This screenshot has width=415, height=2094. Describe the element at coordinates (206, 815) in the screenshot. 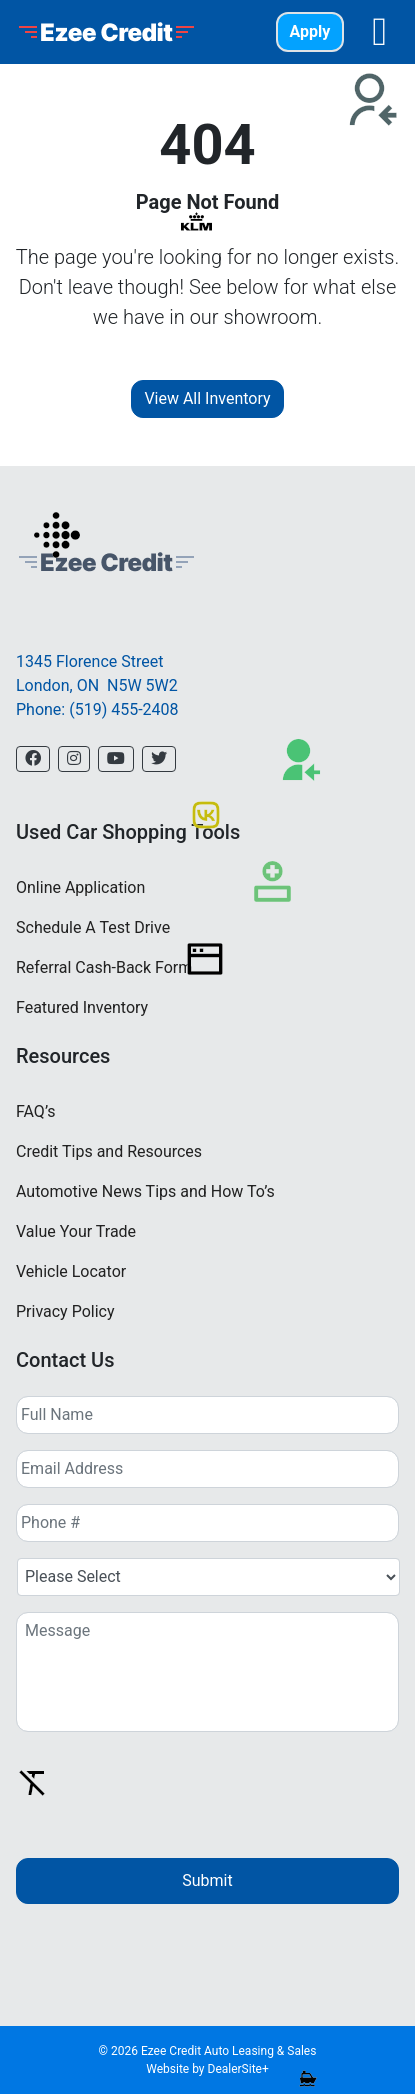

I see `open VKontakte app` at that location.